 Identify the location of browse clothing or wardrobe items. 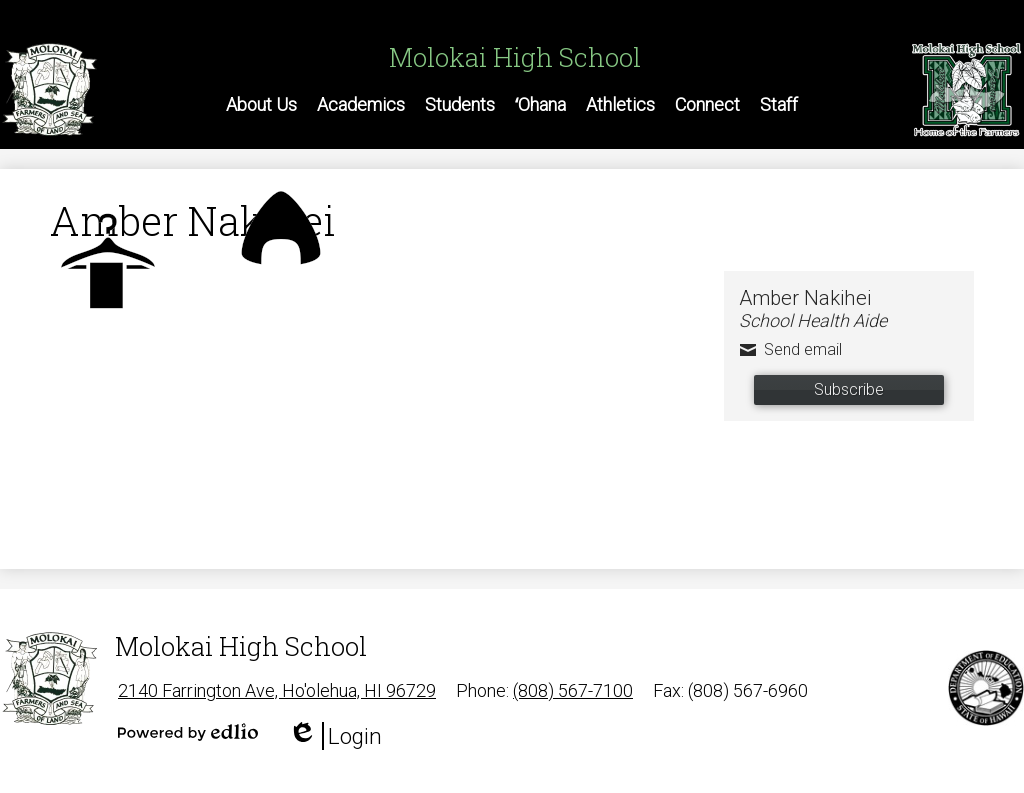
(108, 261).